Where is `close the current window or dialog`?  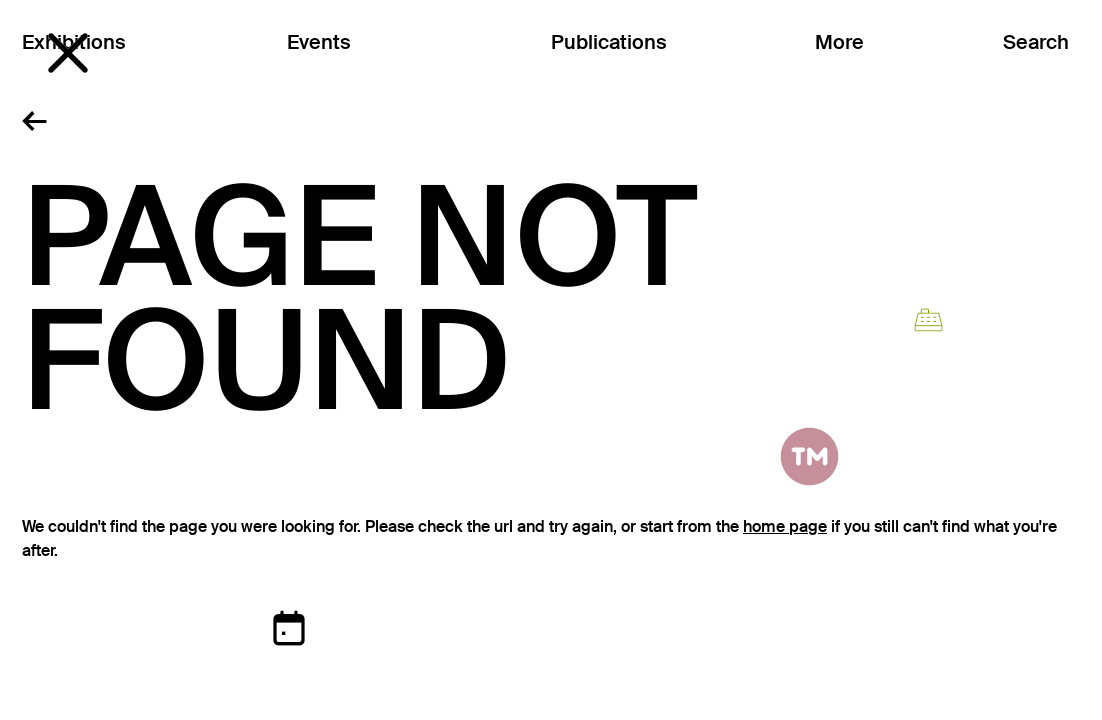 close the current window or dialog is located at coordinates (68, 53).